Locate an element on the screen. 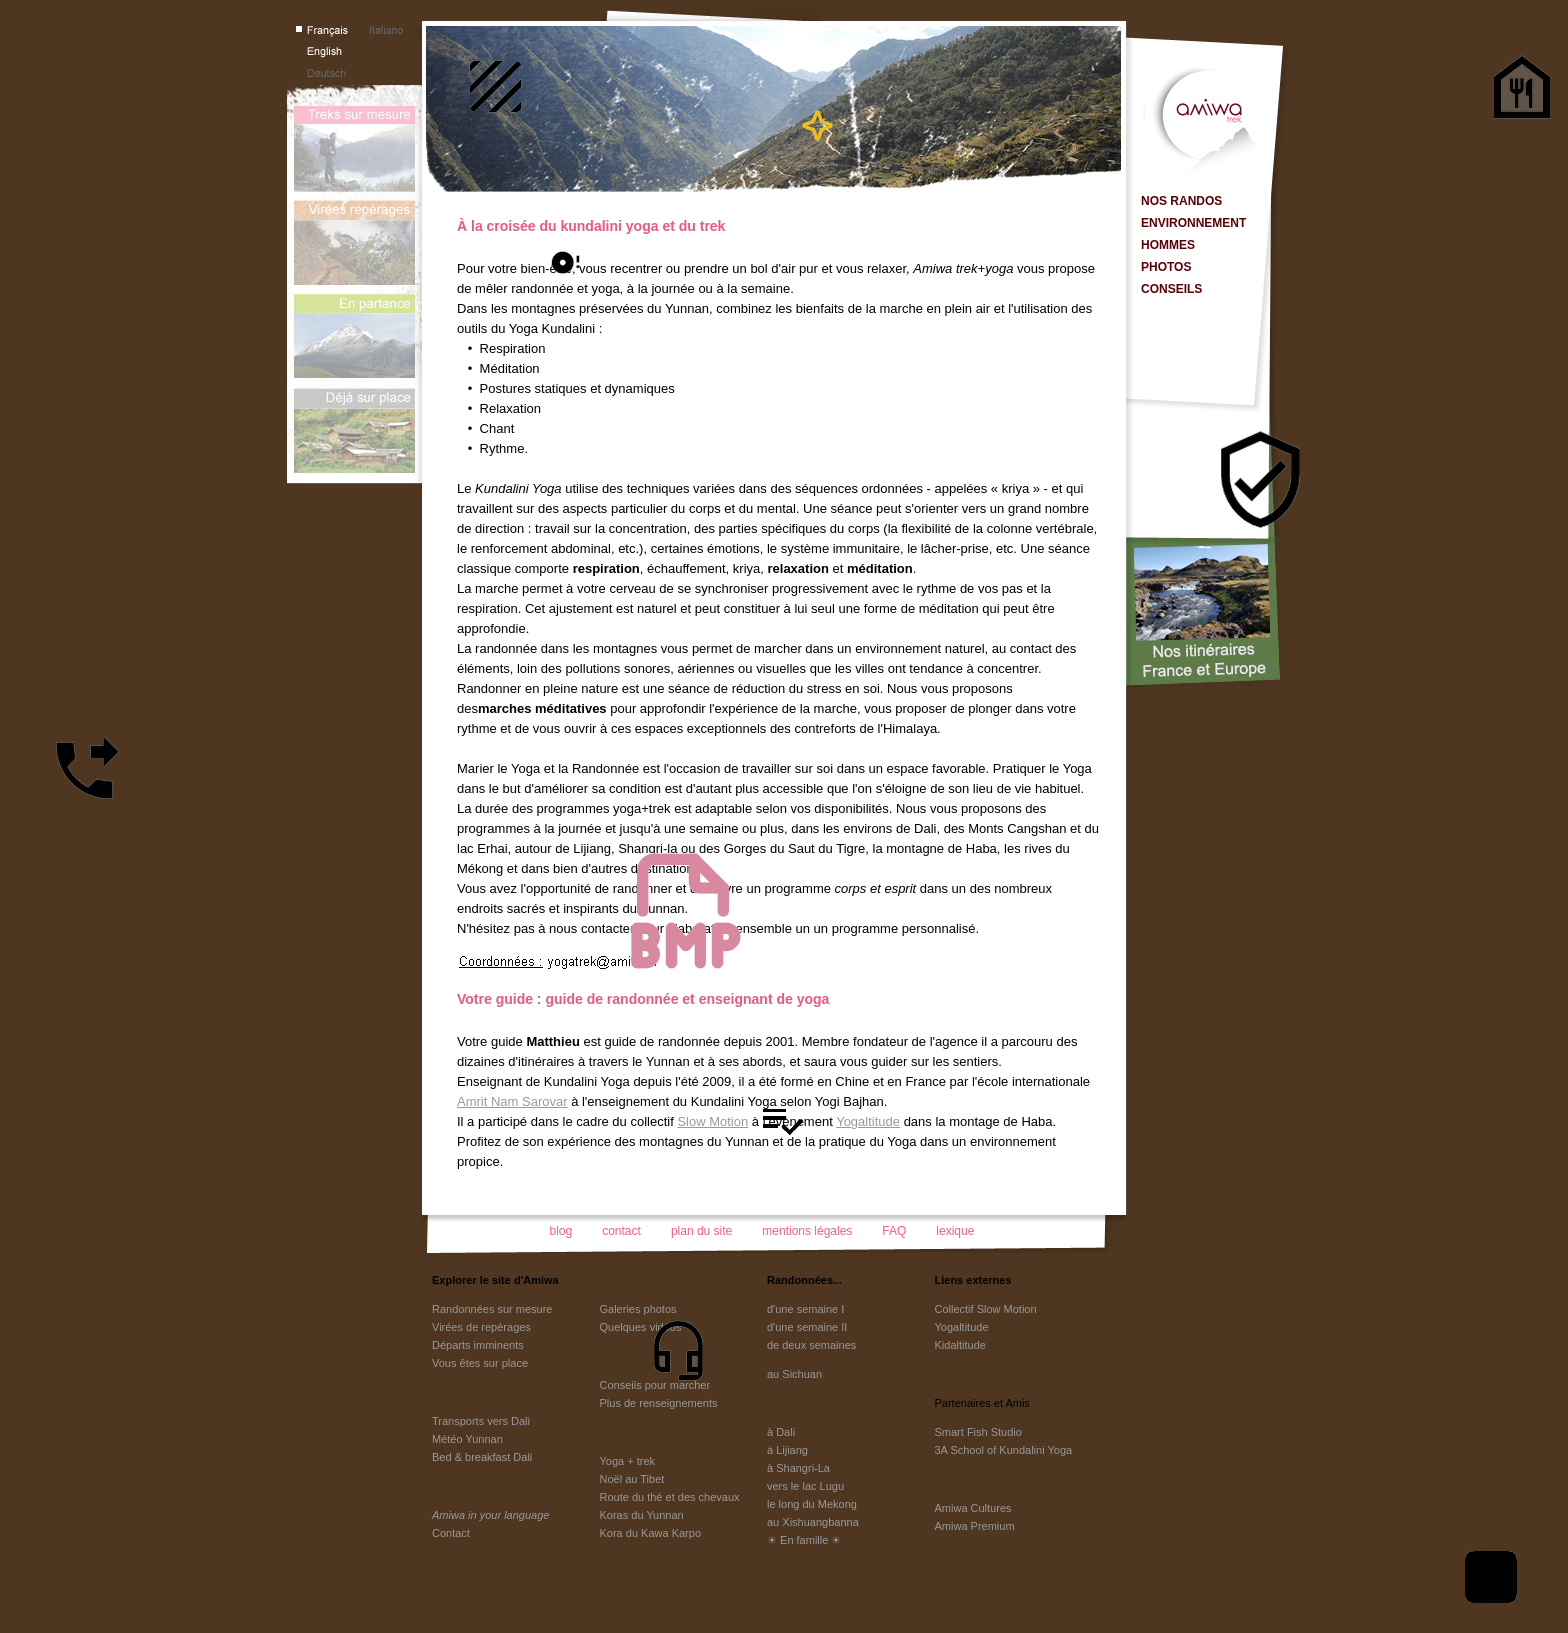  indicates a BMP image file type is located at coordinates (683, 911).